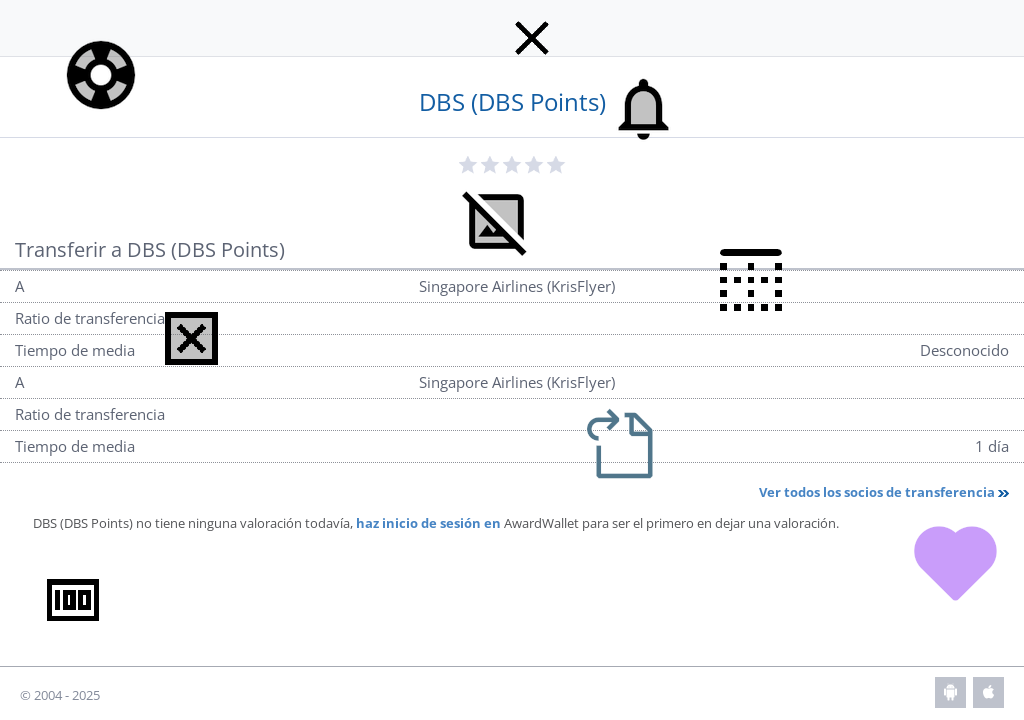  What do you see at coordinates (751, 280) in the screenshot?
I see `apply border to top edge of cell or table` at bounding box center [751, 280].